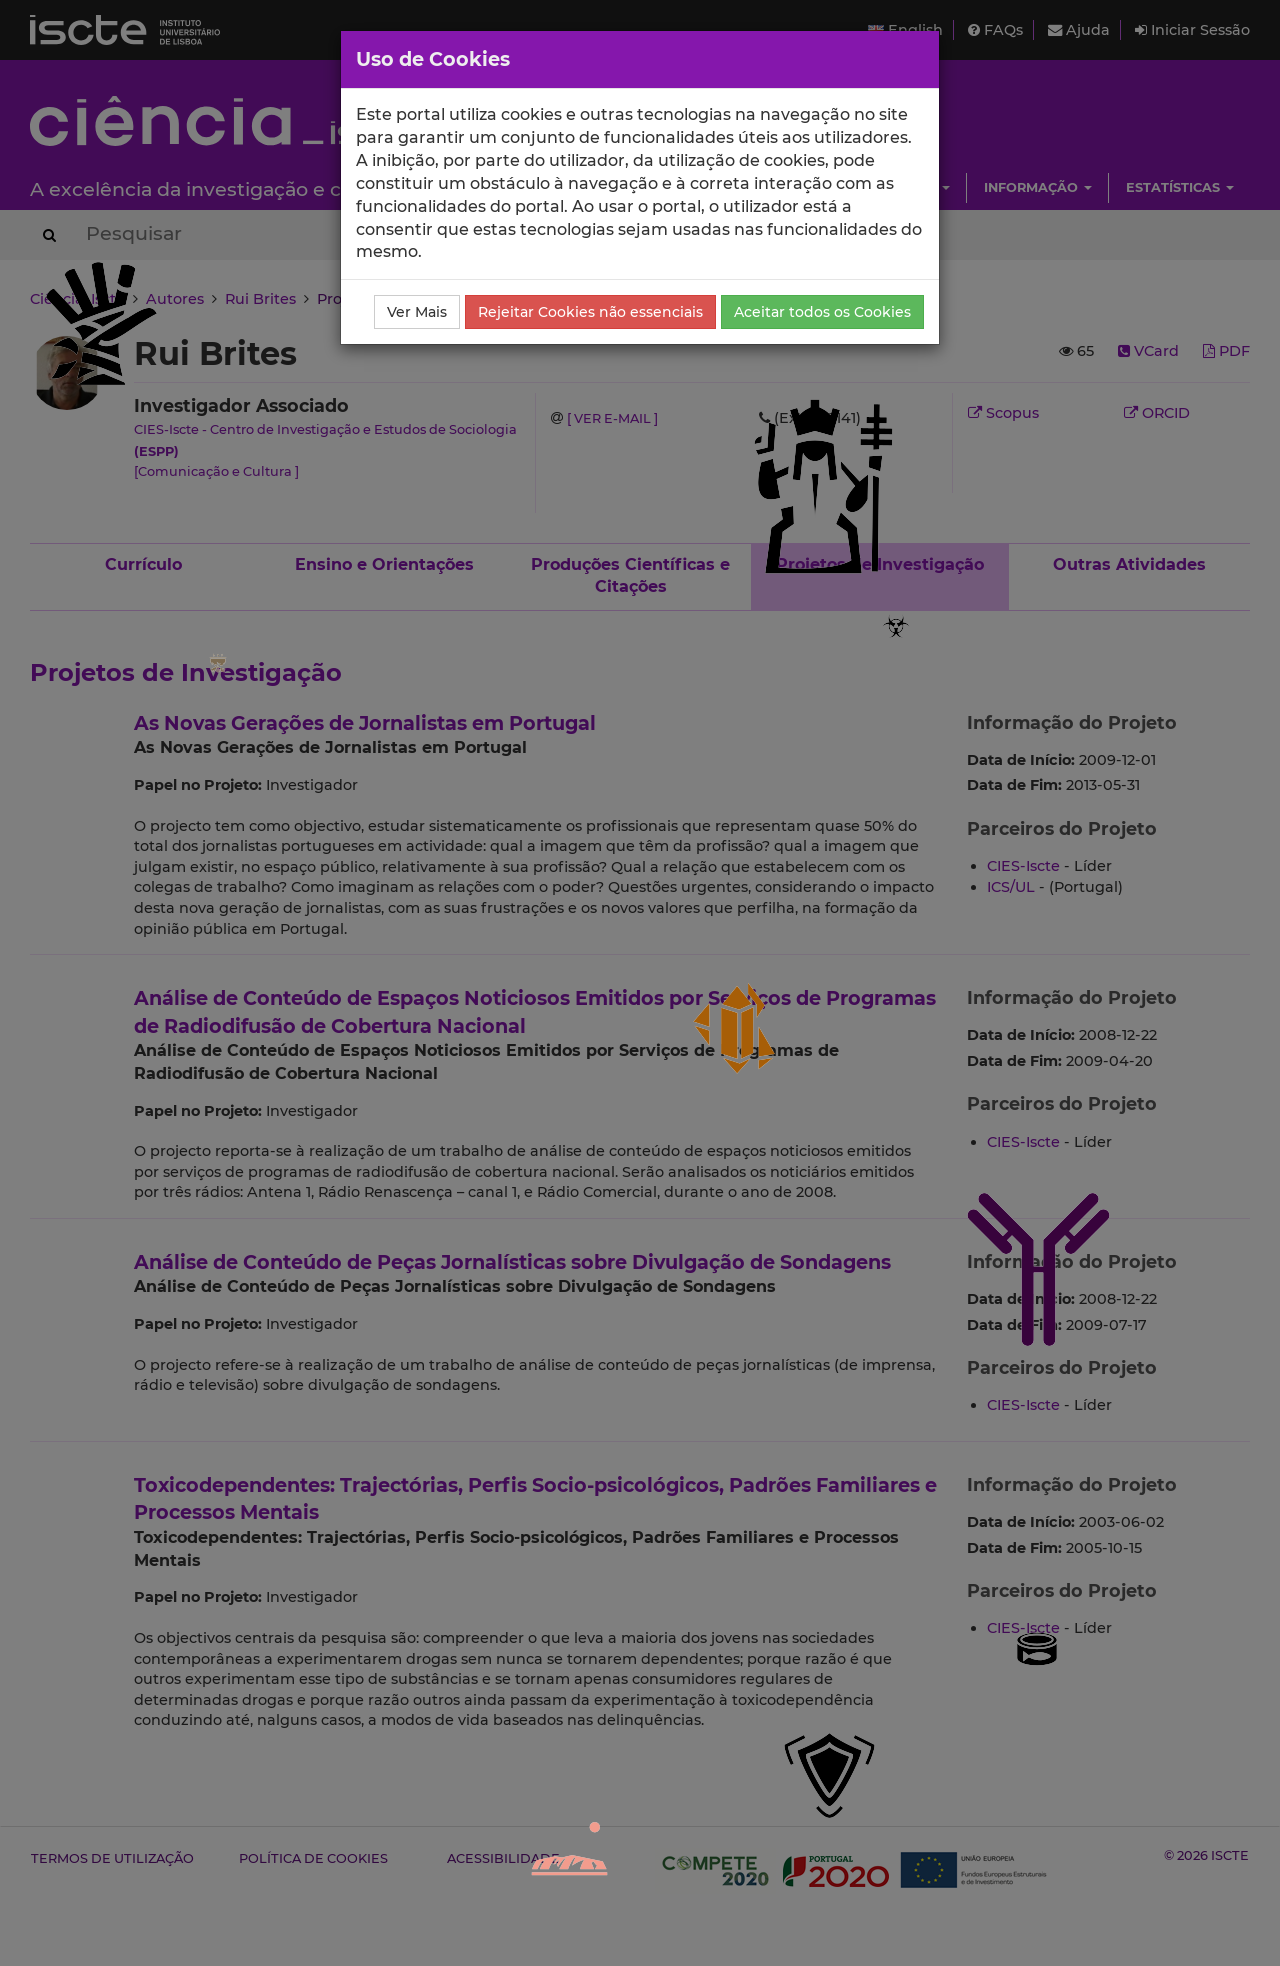 This screenshot has height=1966, width=1280. What do you see at coordinates (1038, 1269) in the screenshot?
I see `view immune system or antibody information` at bounding box center [1038, 1269].